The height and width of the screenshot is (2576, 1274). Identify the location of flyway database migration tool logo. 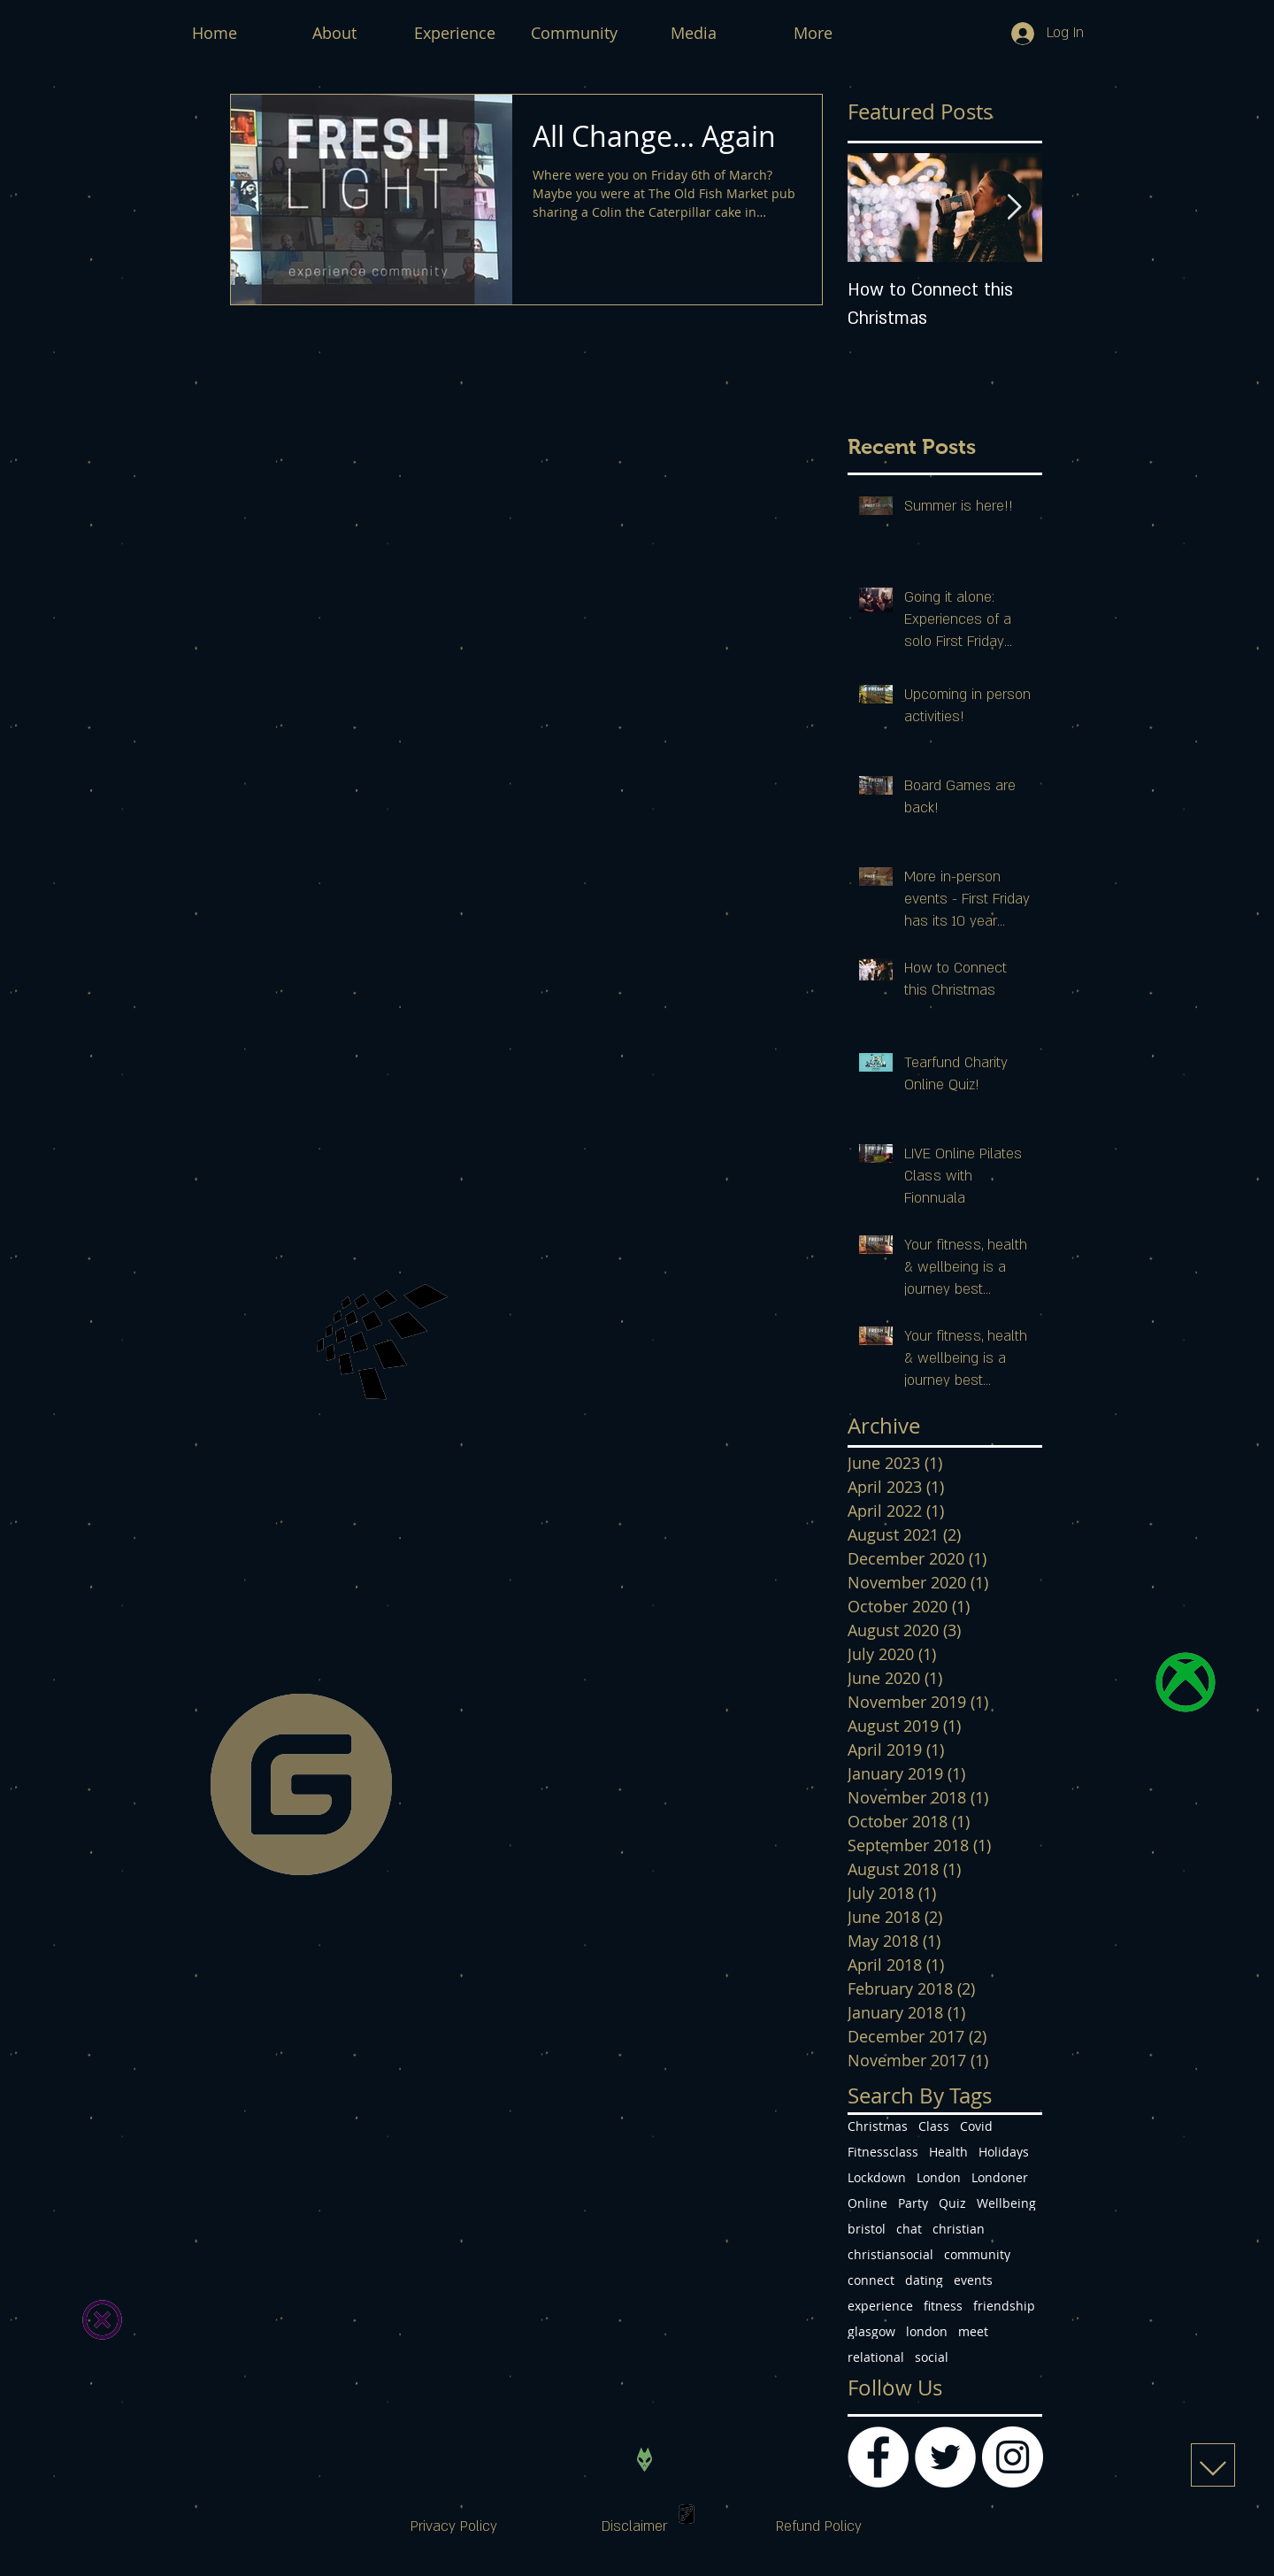
(687, 2514).